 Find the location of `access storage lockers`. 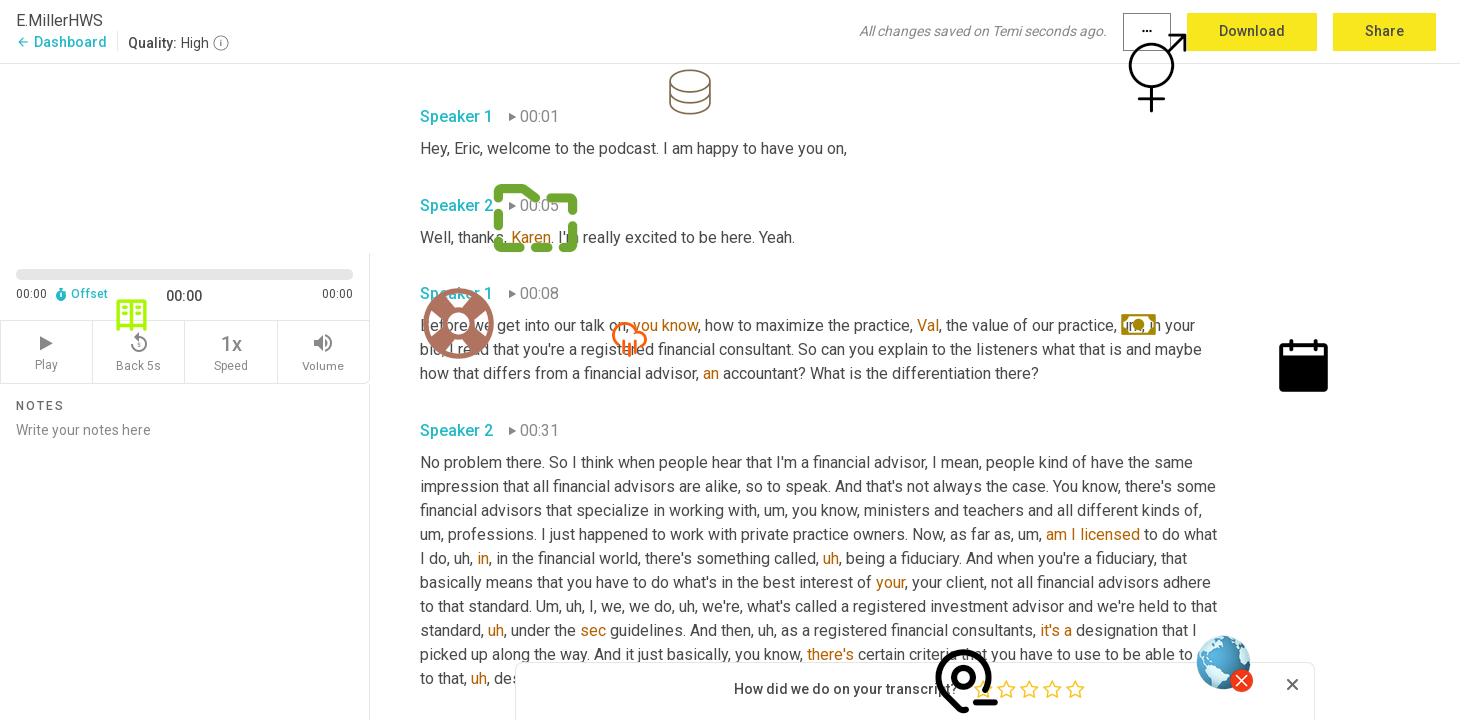

access storage lockers is located at coordinates (131, 314).